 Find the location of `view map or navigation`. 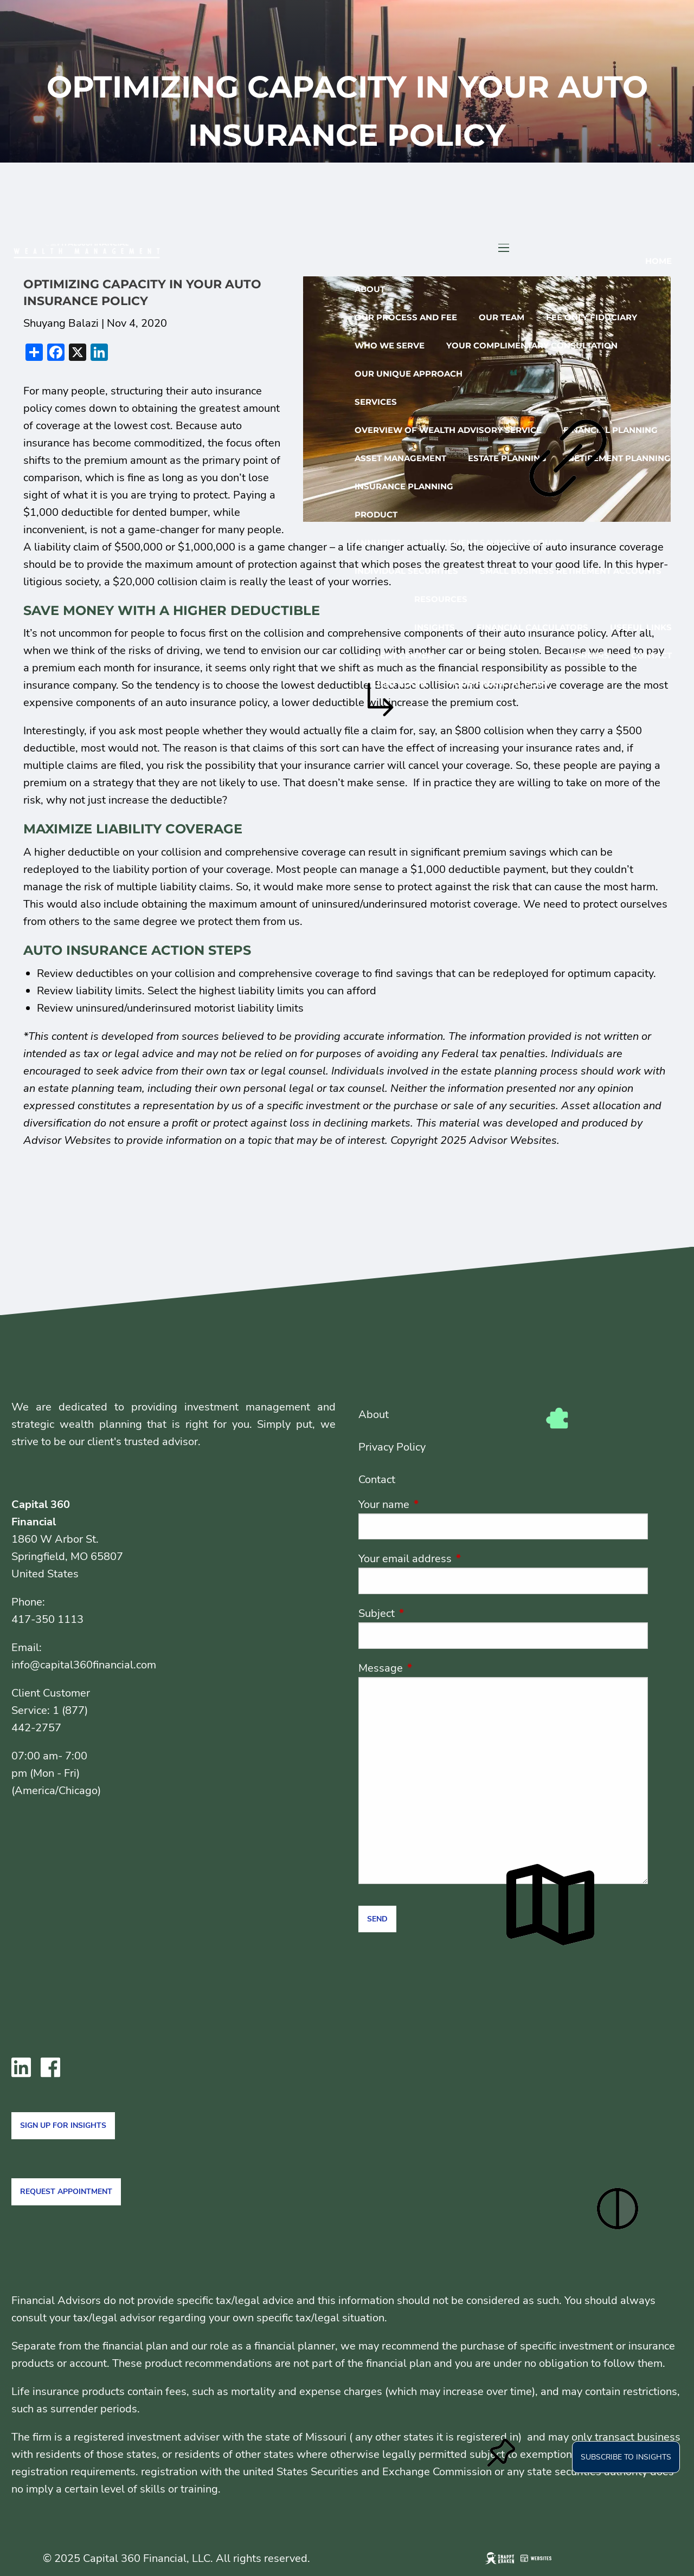

view map or navigation is located at coordinates (550, 1905).